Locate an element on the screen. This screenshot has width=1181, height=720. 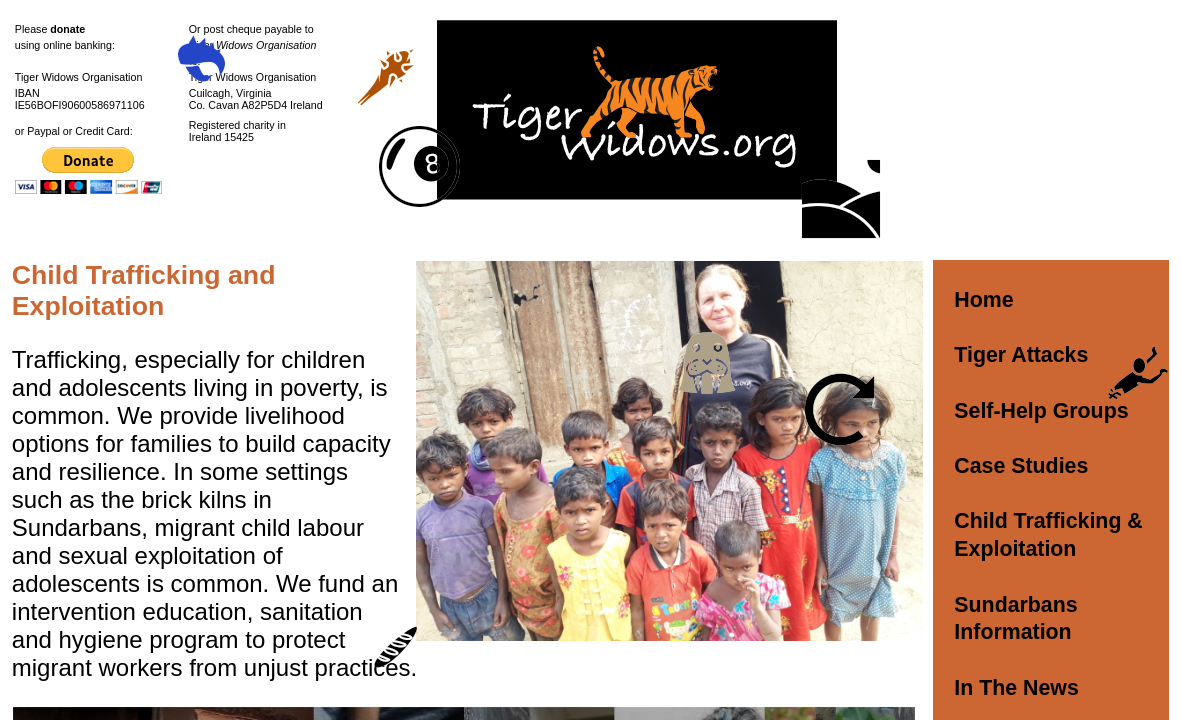
walrus character or avatar icon is located at coordinates (707, 363).